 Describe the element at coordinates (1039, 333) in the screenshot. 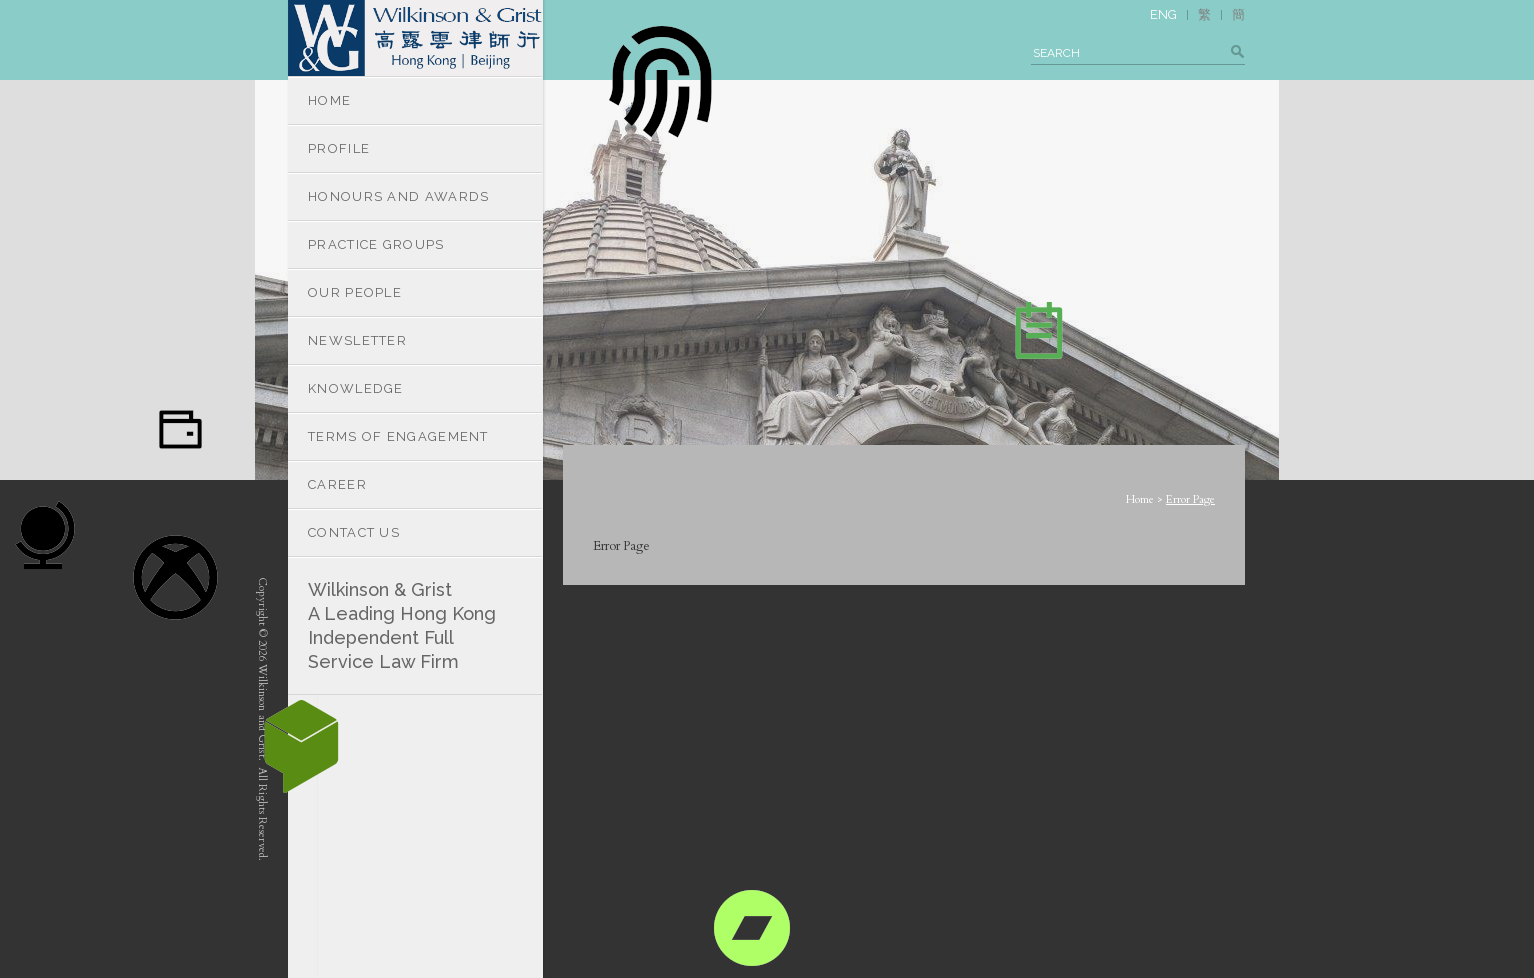

I see `view your to-do list` at that location.